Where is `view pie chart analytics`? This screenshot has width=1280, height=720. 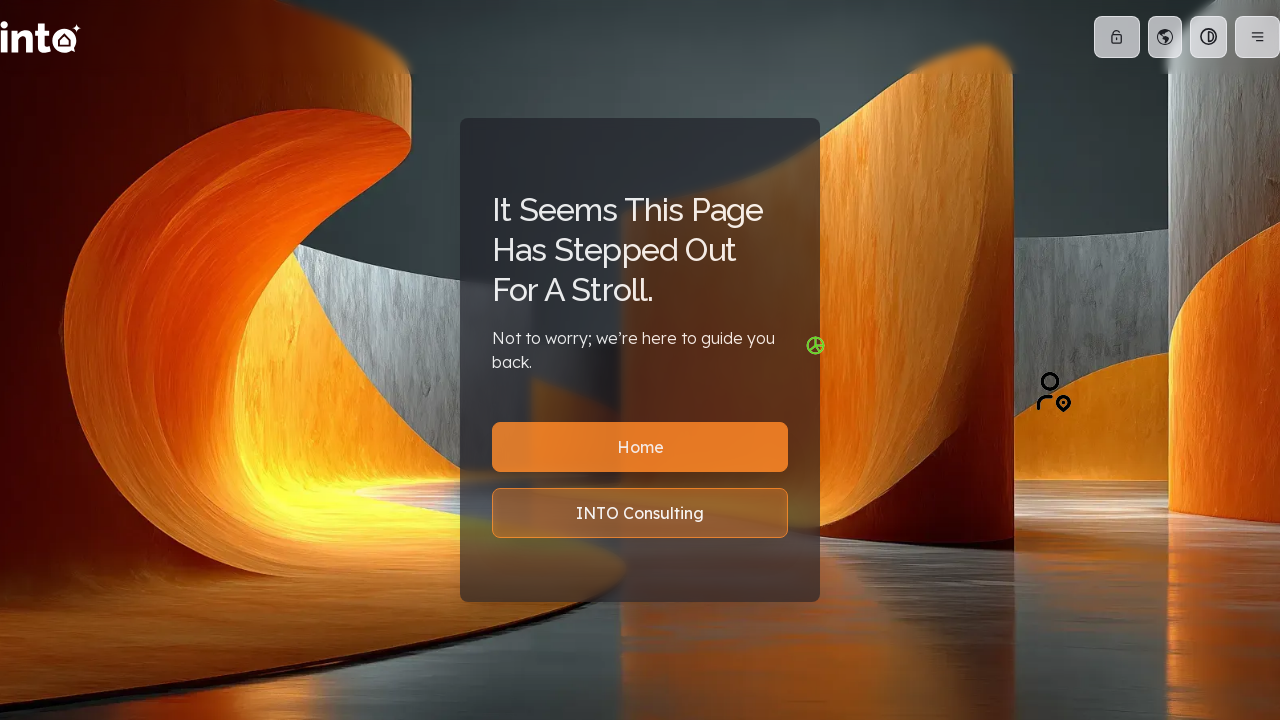 view pie chart analytics is located at coordinates (815, 345).